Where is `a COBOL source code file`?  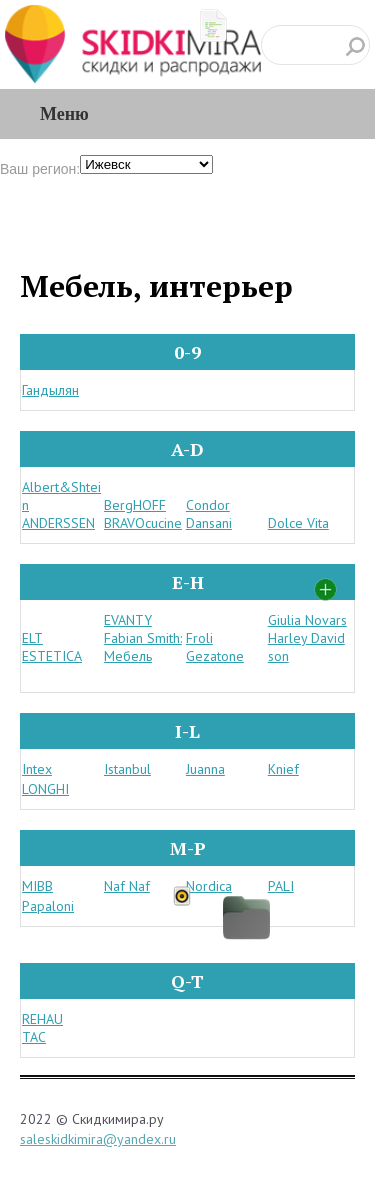
a COBOL source code file is located at coordinates (213, 25).